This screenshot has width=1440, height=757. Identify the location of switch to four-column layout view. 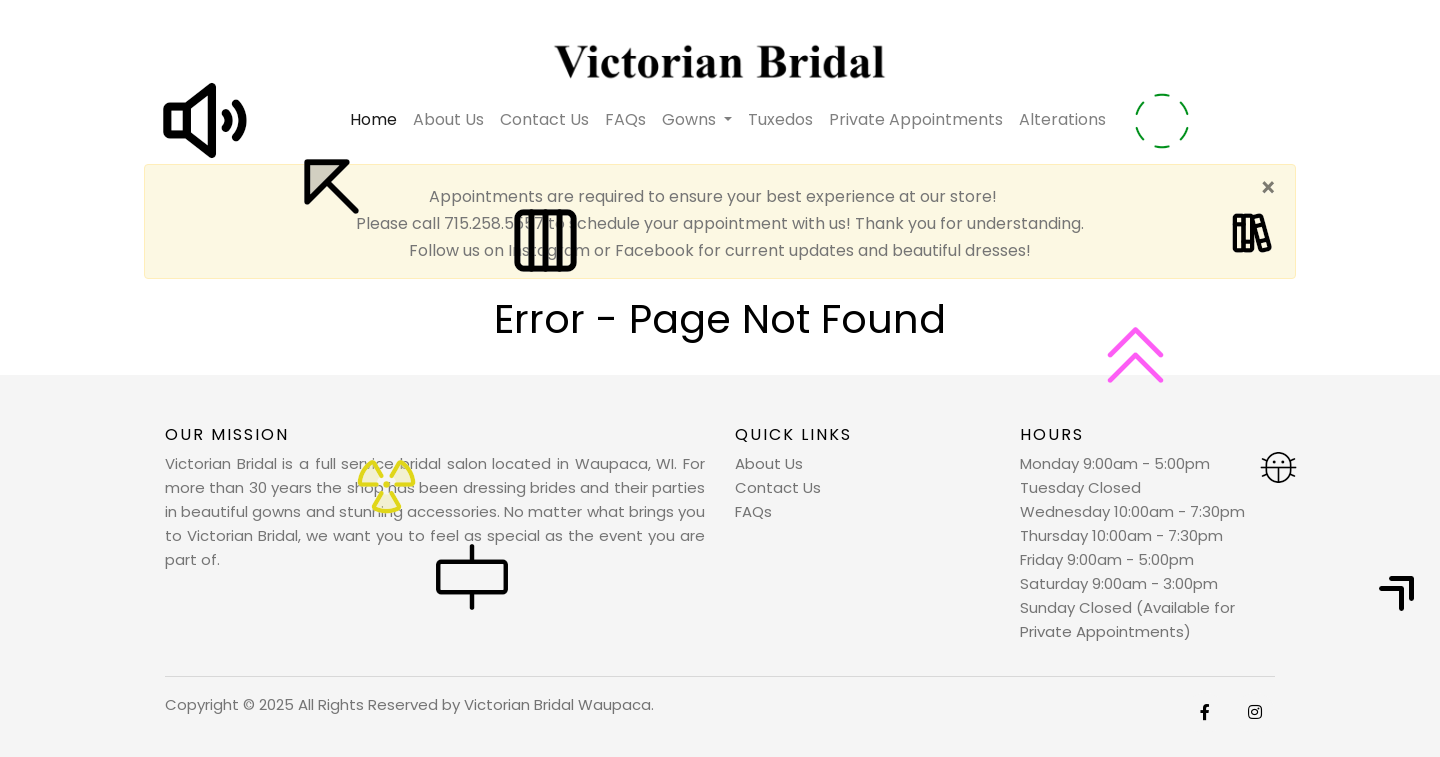
(545, 240).